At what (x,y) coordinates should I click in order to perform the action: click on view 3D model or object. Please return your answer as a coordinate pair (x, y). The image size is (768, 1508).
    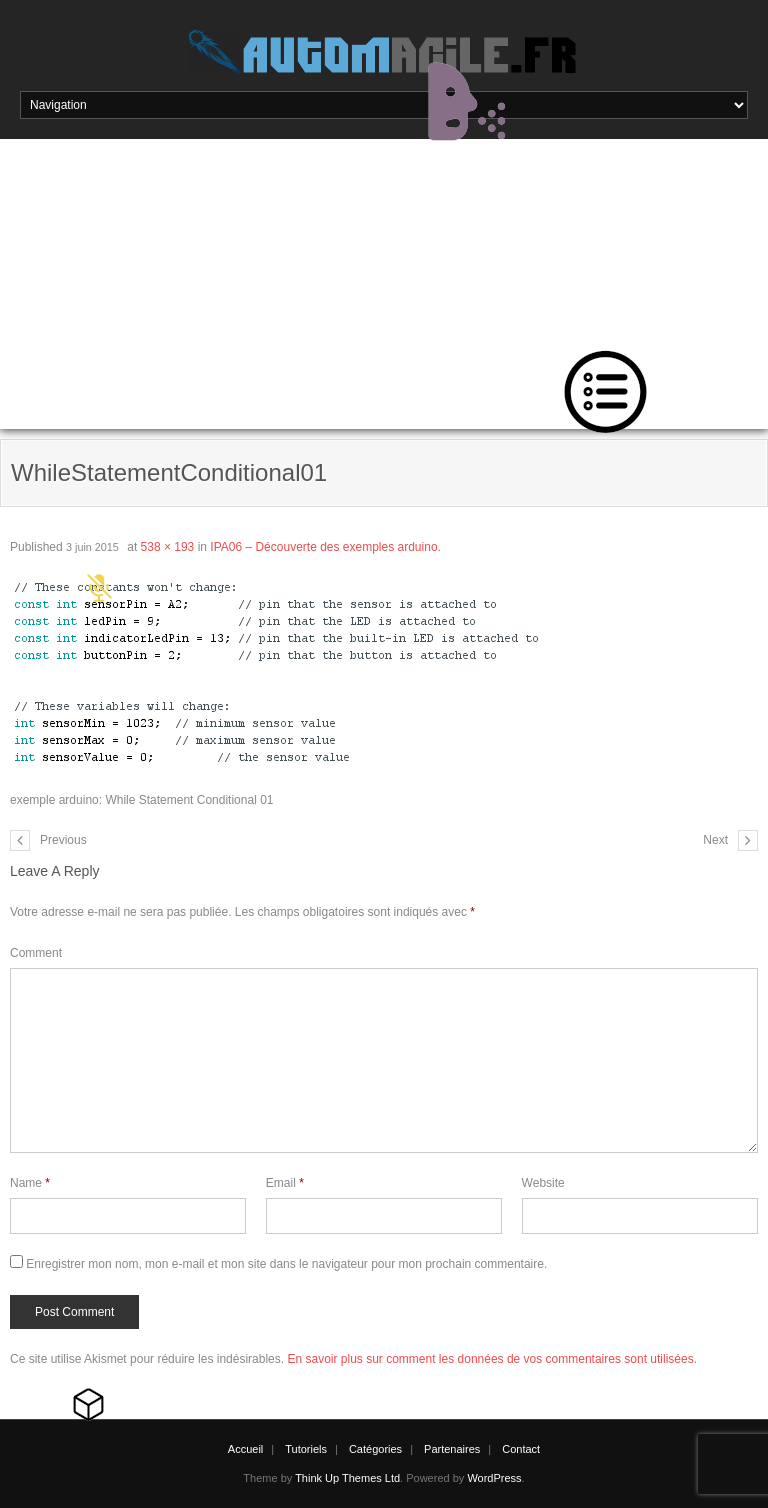
    Looking at the image, I should click on (88, 1404).